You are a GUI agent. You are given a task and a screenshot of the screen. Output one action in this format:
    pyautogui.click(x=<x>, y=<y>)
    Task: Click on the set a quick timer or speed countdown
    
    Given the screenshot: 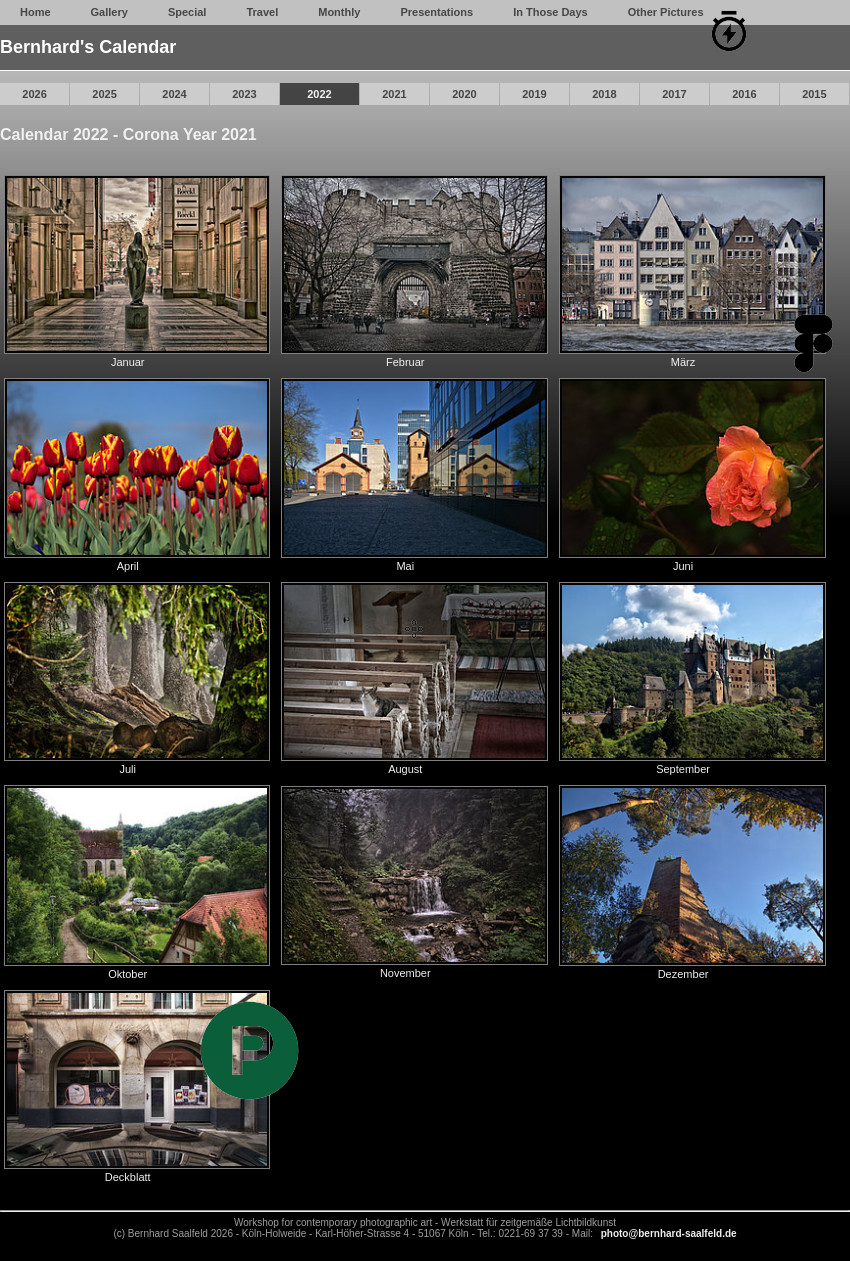 What is the action you would take?
    pyautogui.click(x=729, y=32)
    